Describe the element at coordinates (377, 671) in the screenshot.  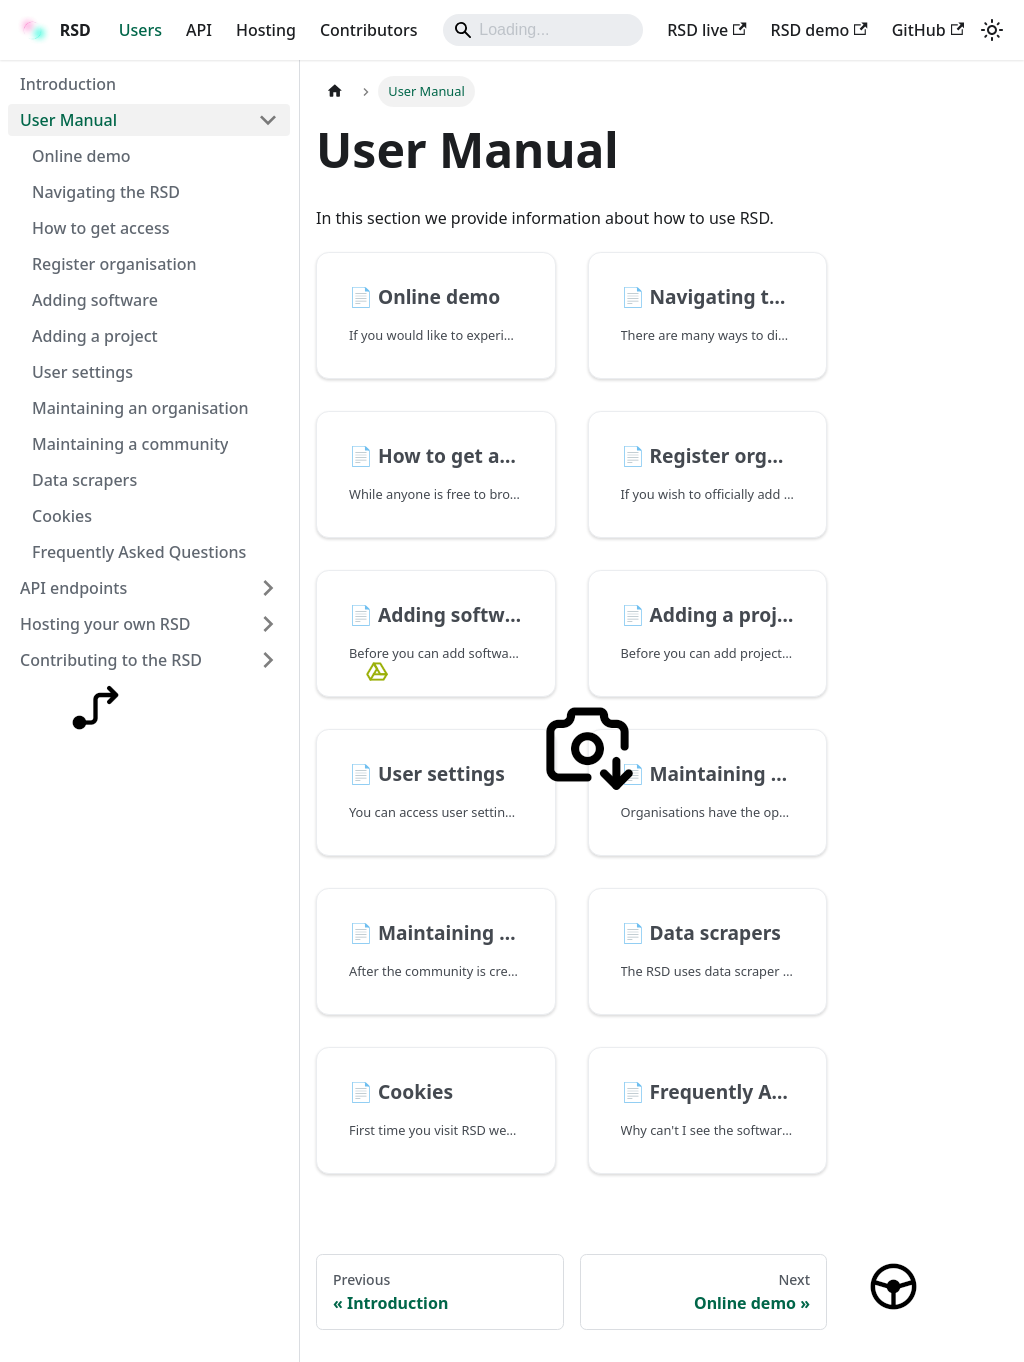
I see `open Google Drive` at that location.